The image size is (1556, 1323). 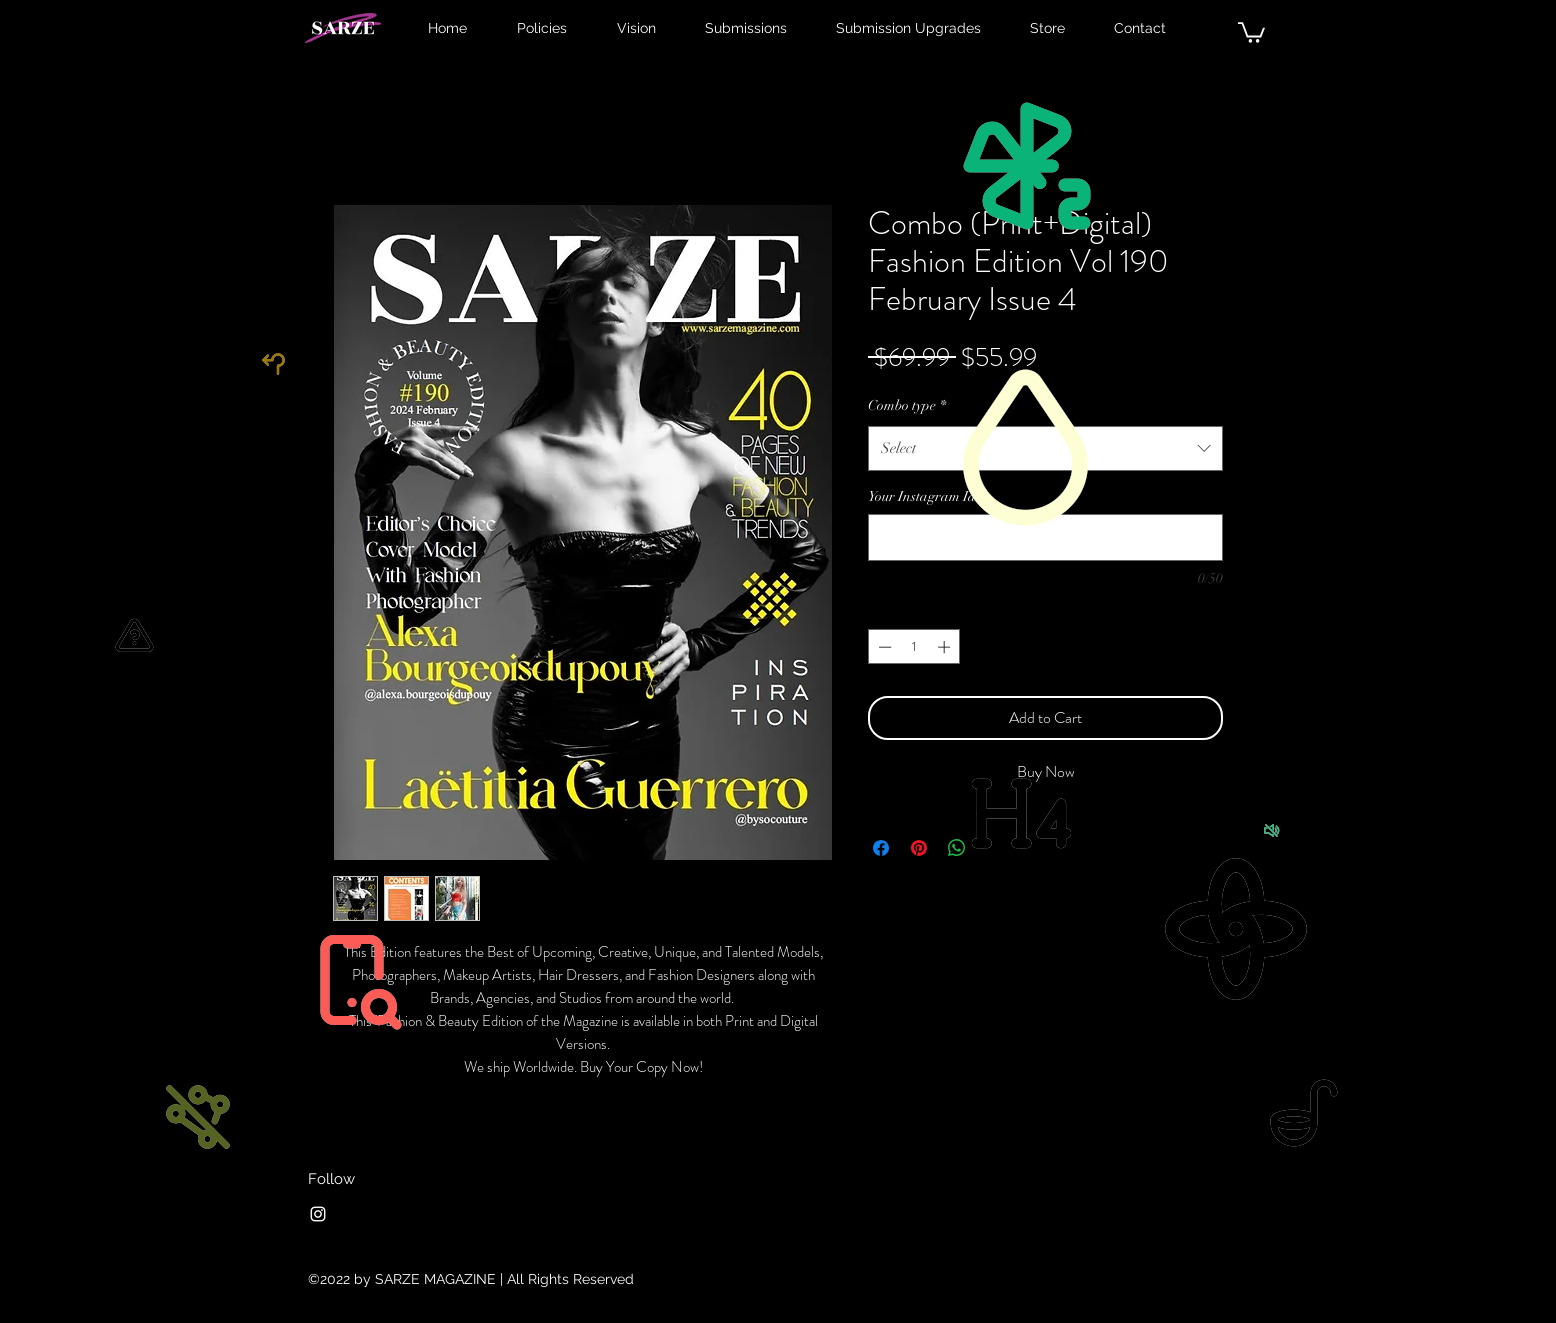 What do you see at coordinates (1304, 1113) in the screenshot?
I see `access cooking or recipe features` at bounding box center [1304, 1113].